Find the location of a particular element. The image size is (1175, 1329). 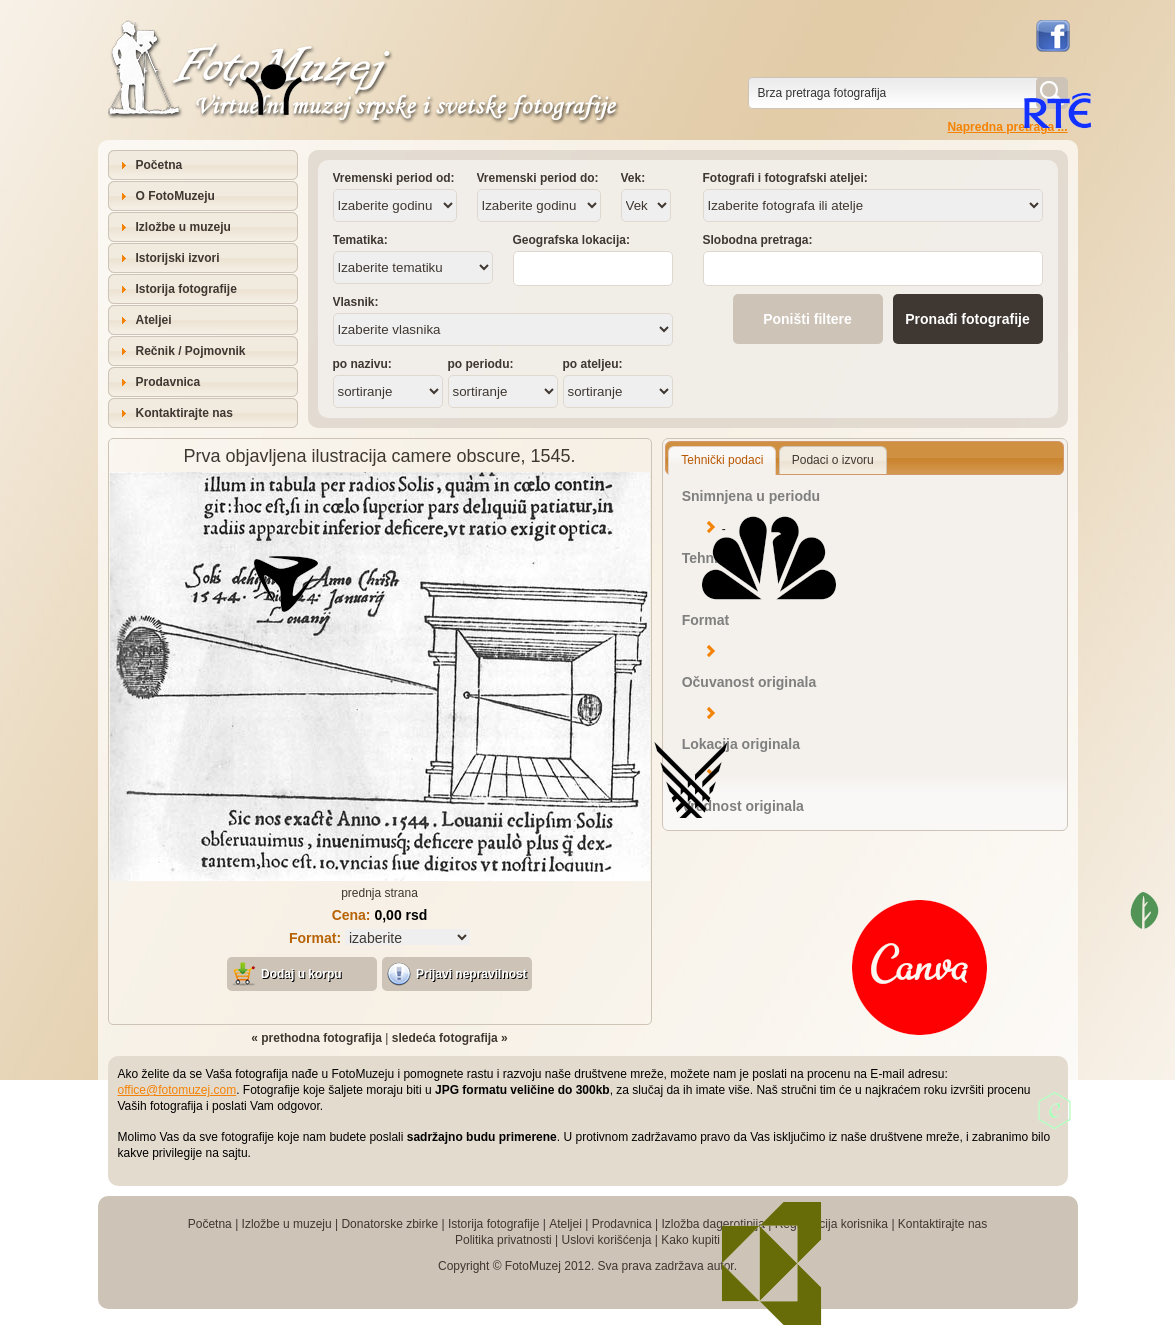

NBC network branding or logo is located at coordinates (769, 558).